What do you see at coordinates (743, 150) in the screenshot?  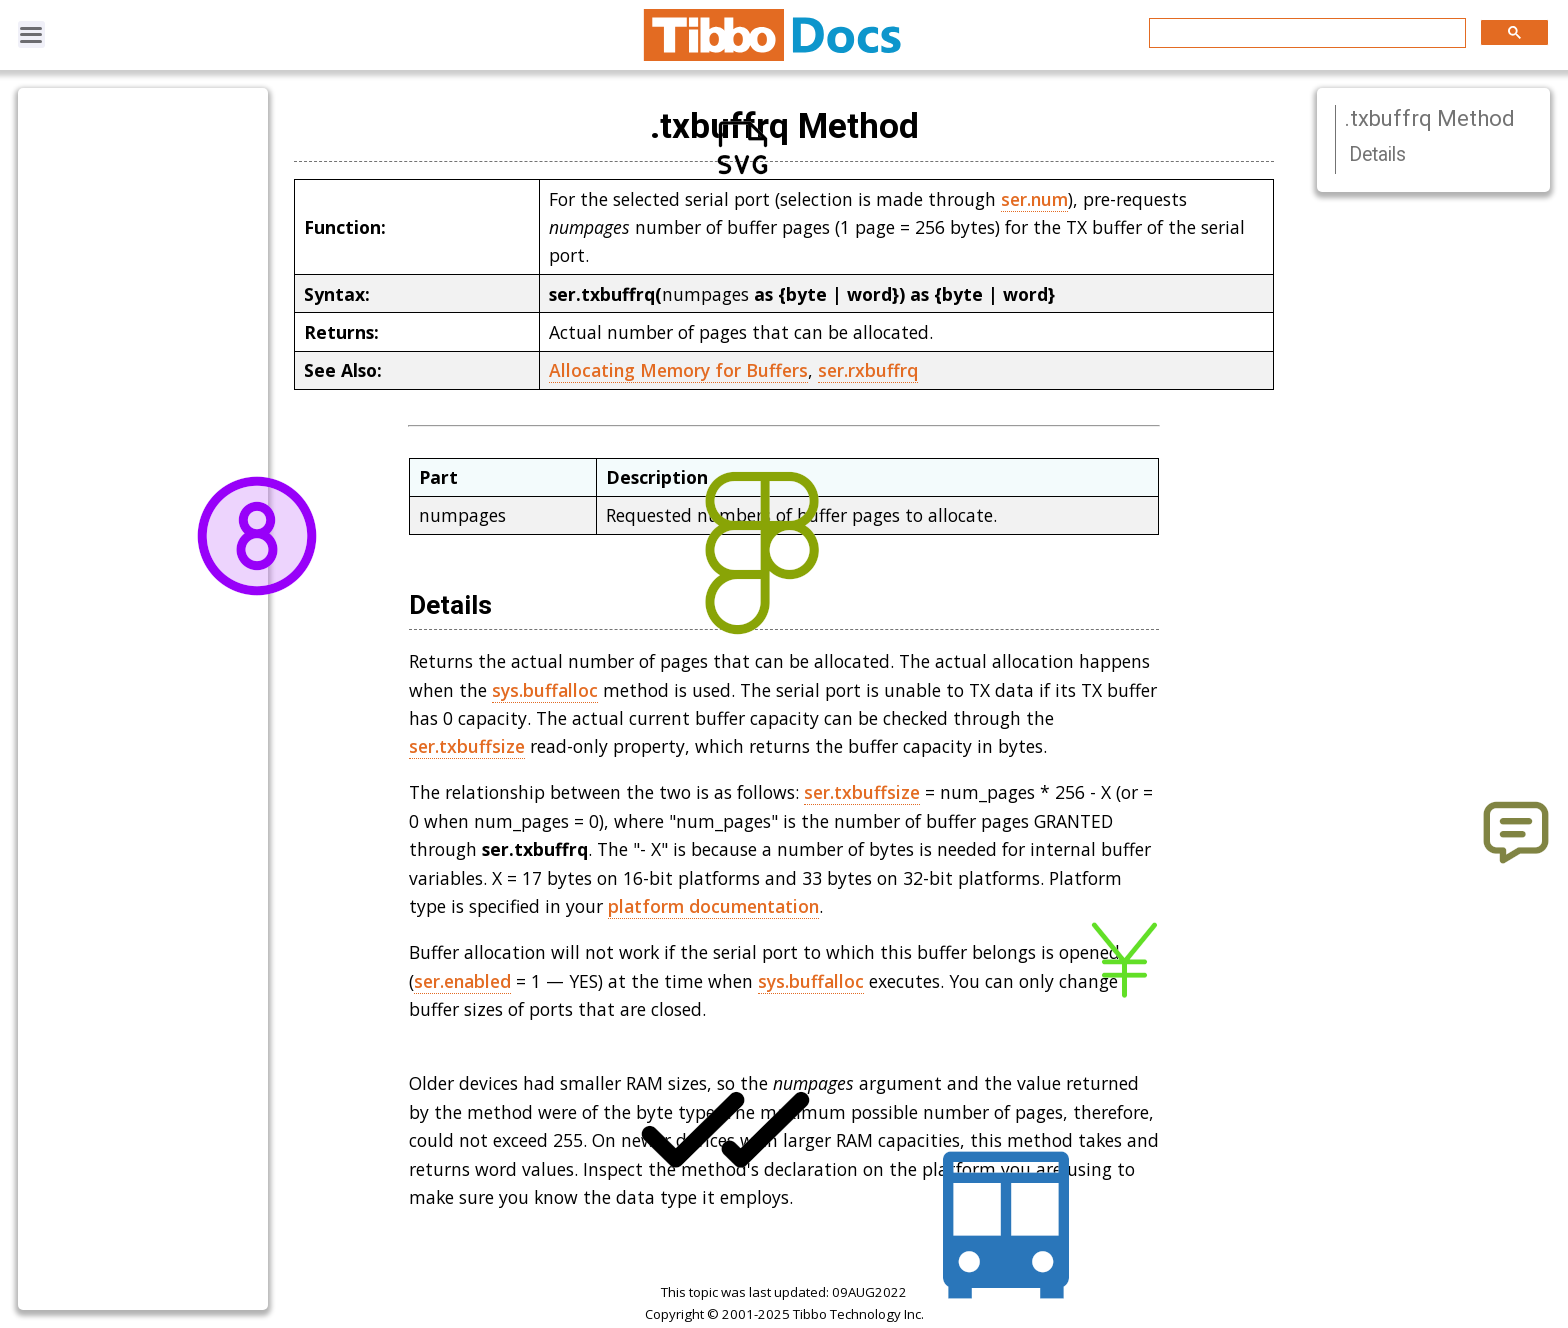 I see `view or open an SVG file` at bounding box center [743, 150].